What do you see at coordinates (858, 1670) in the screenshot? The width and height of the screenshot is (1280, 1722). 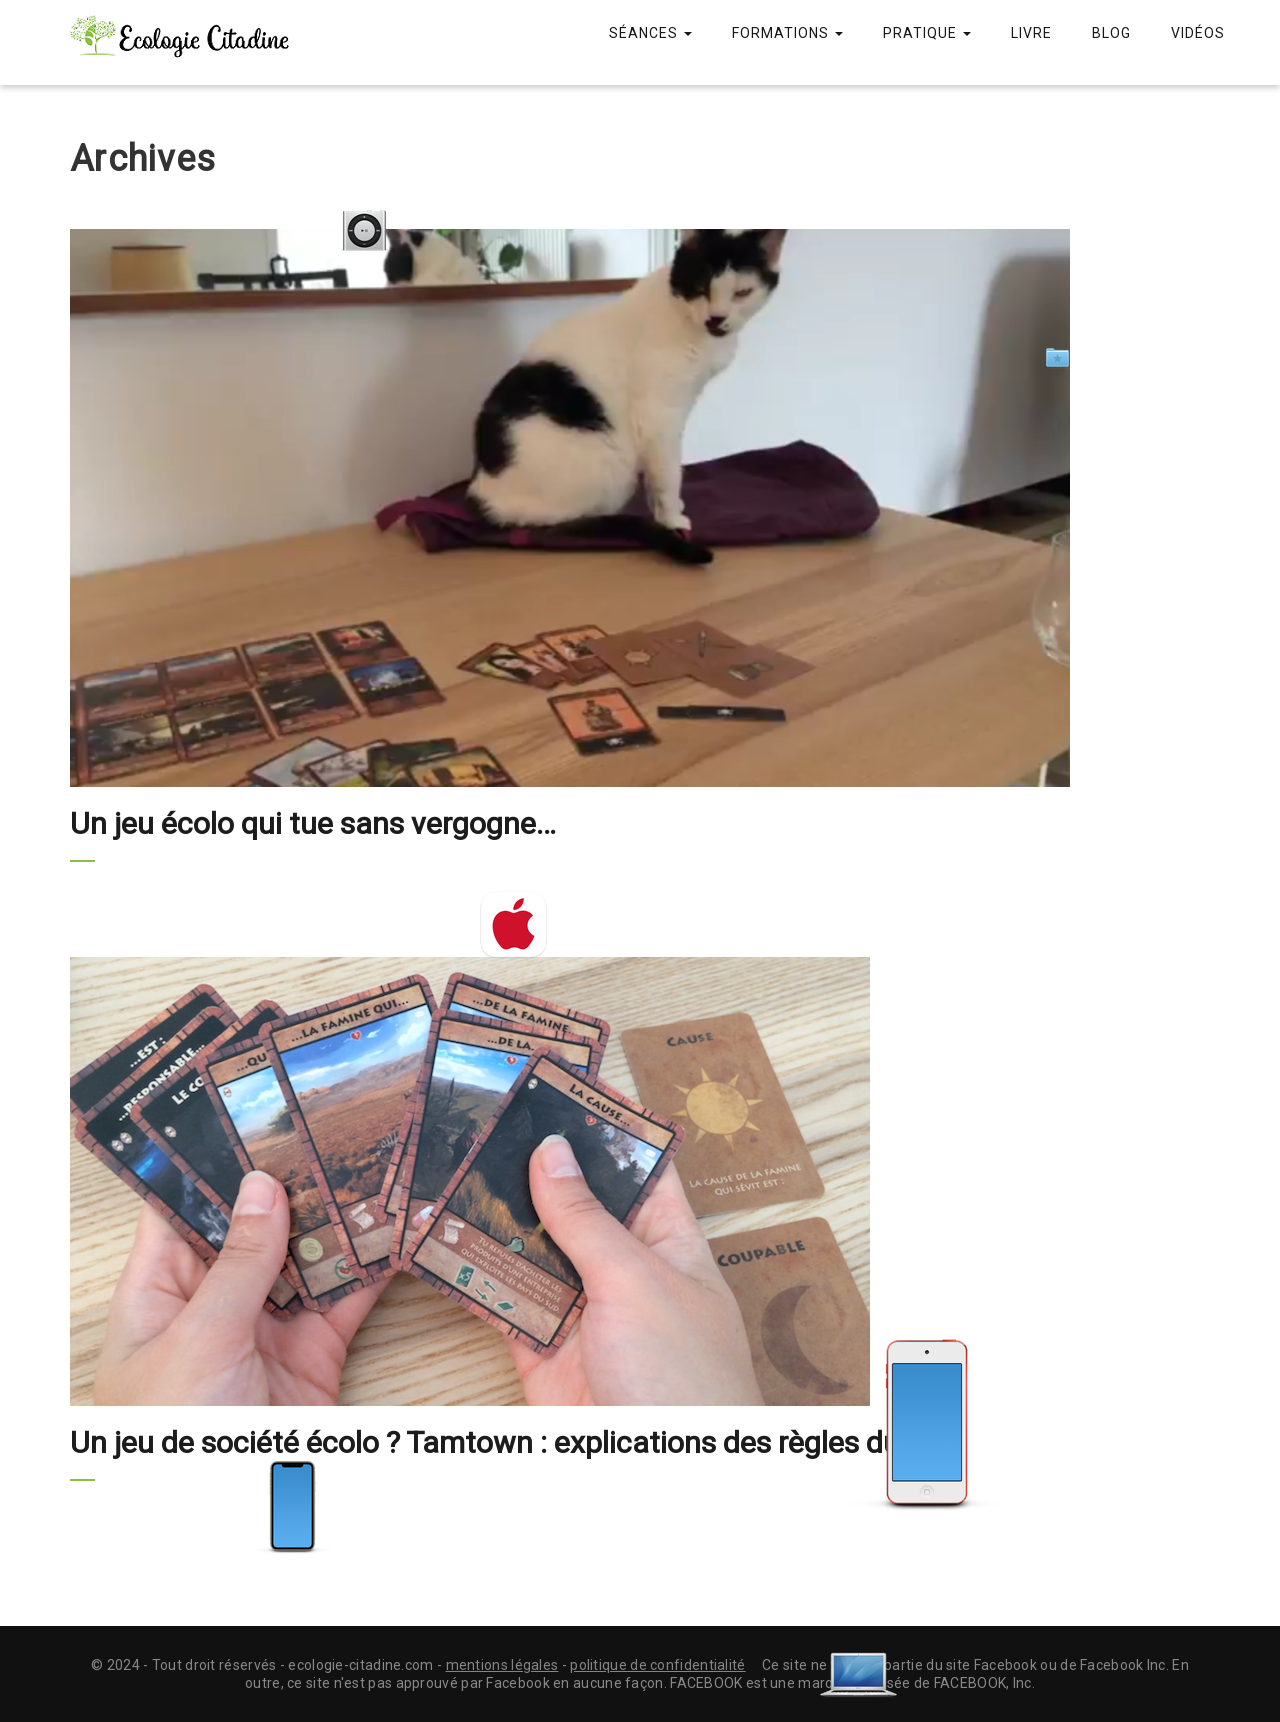 I see `indicates this device is a macbook air` at bounding box center [858, 1670].